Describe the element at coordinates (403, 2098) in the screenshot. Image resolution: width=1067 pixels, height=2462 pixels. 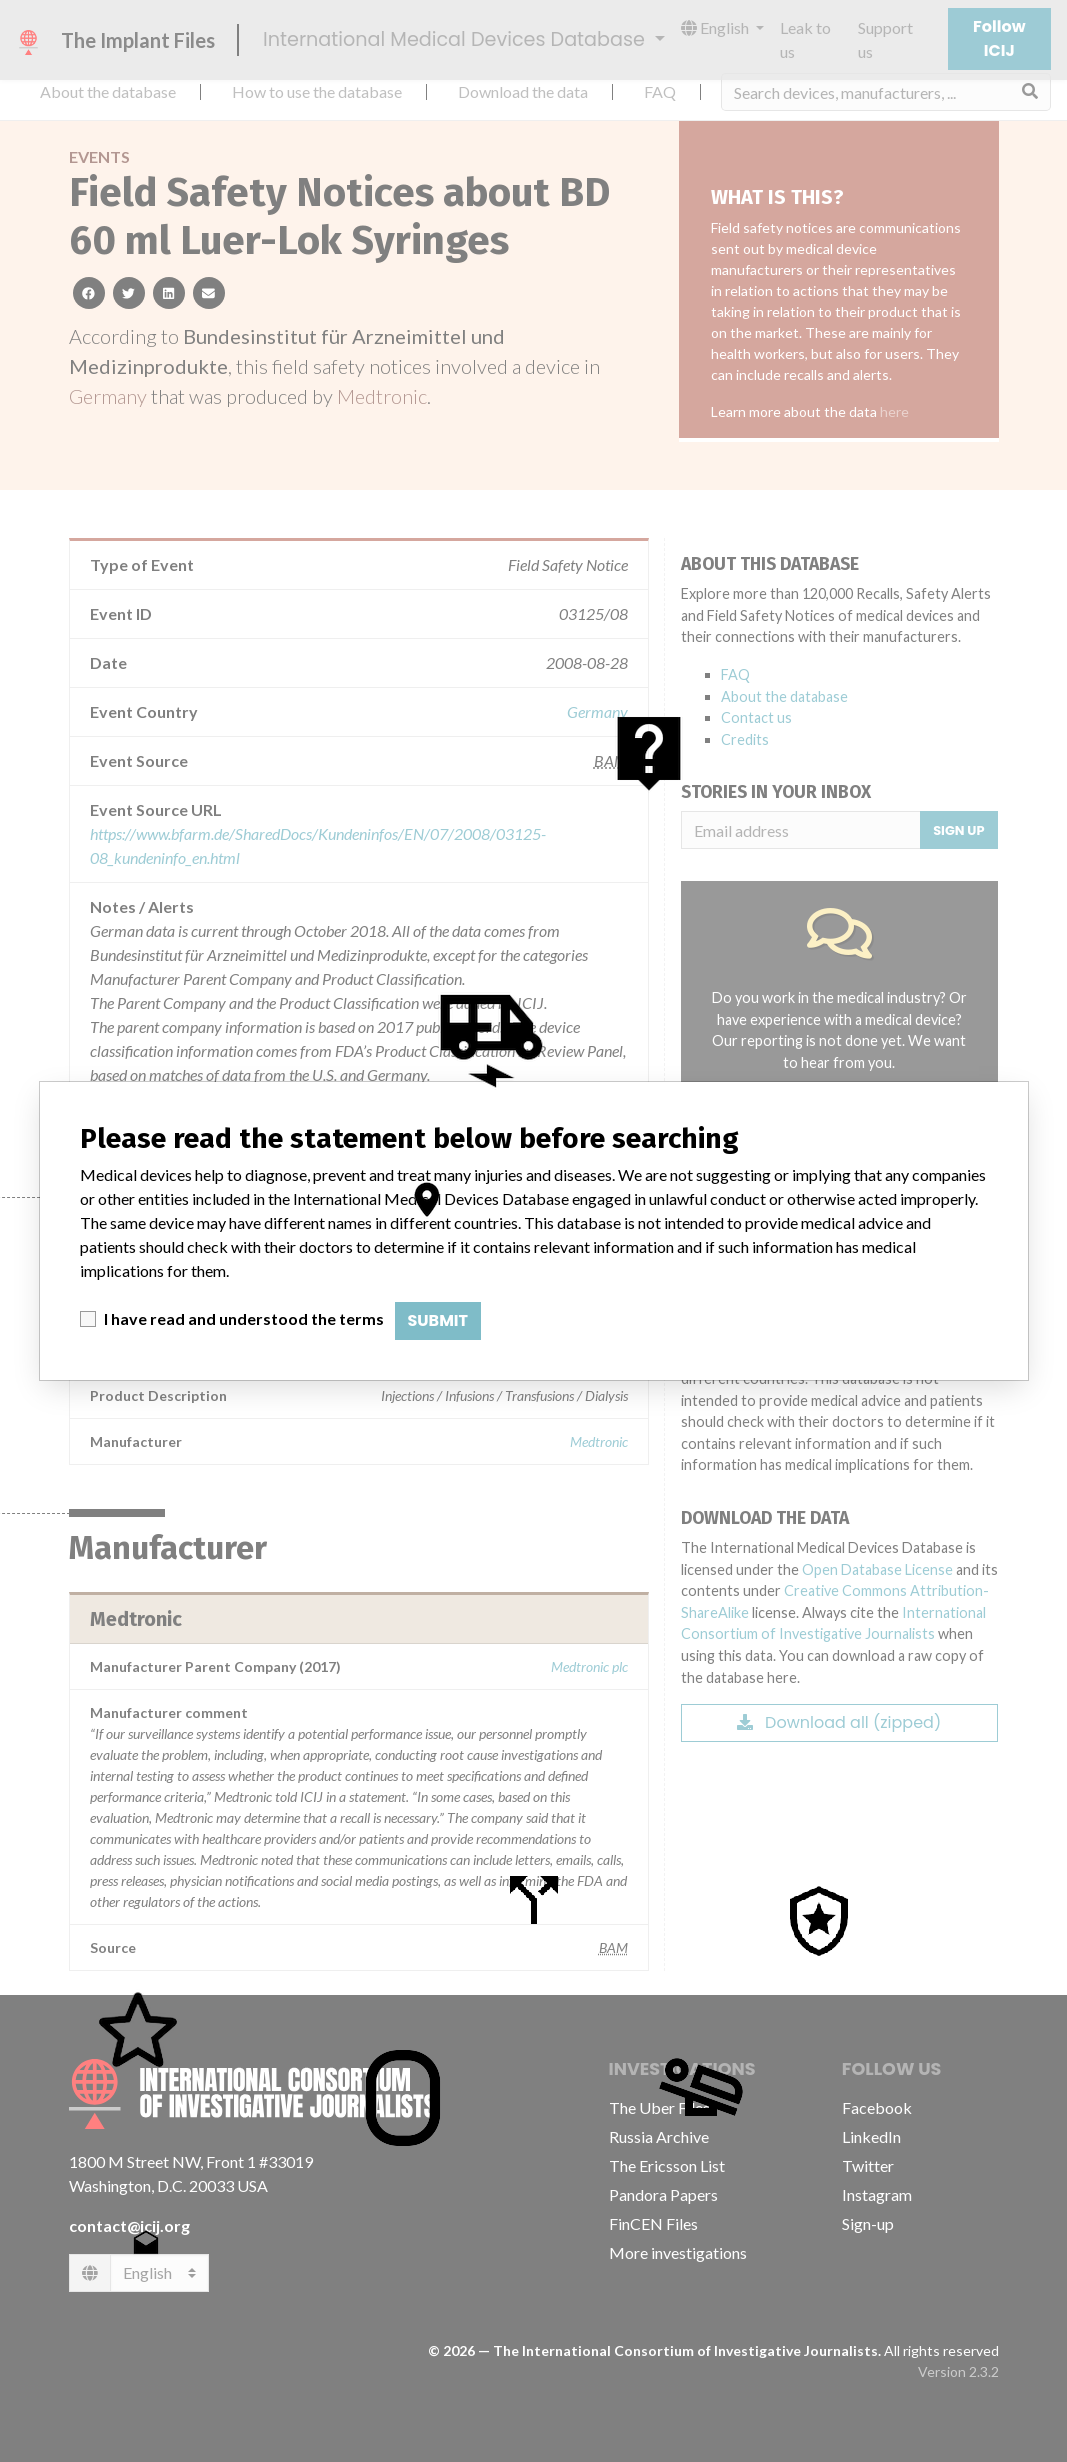
I see `the letter "o" character or text indicator` at that location.